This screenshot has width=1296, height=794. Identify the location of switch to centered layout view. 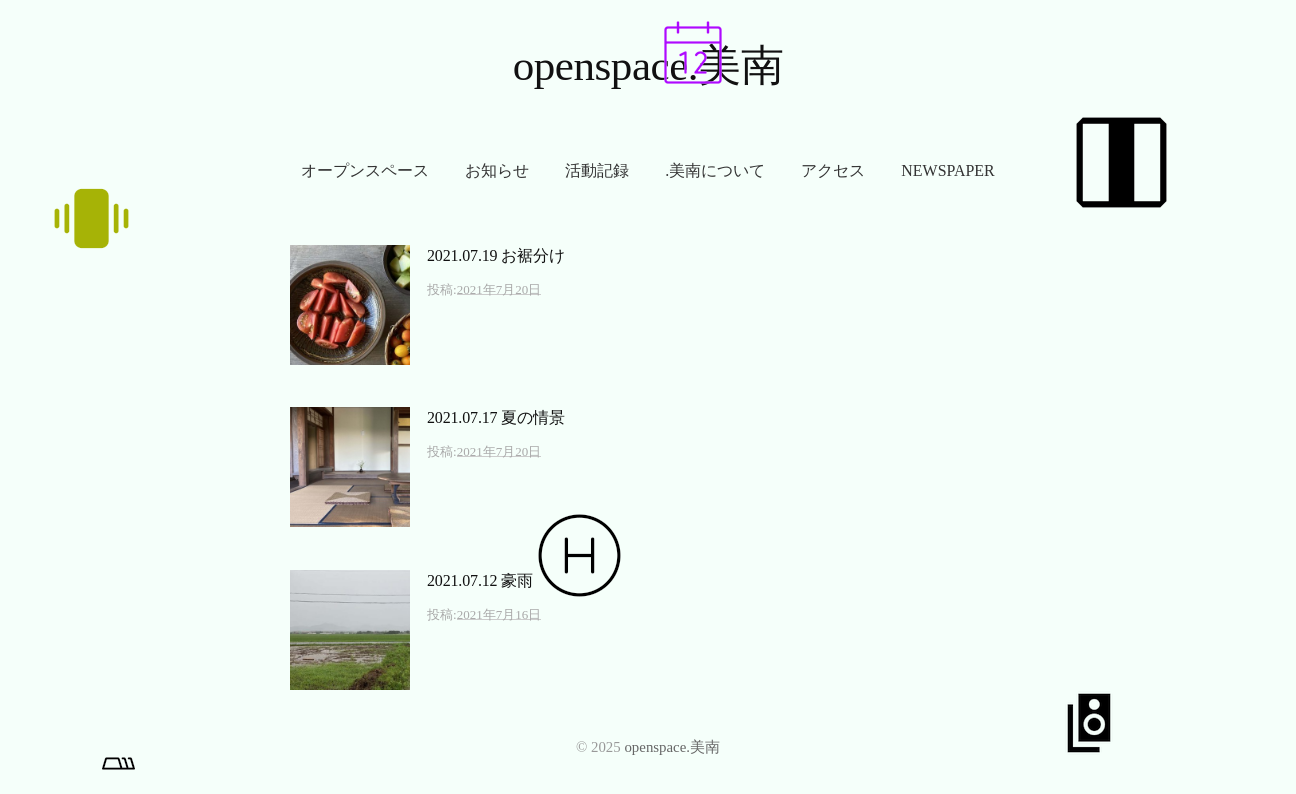
(1121, 162).